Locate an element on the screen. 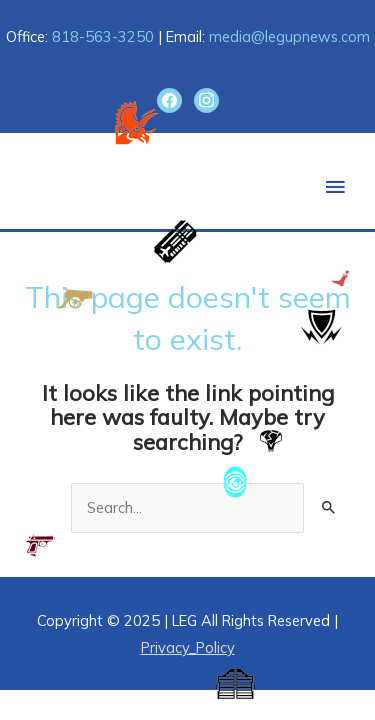 This screenshot has width=375, height=720. access dinosaur-themed game or content is located at coordinates (137, 122).